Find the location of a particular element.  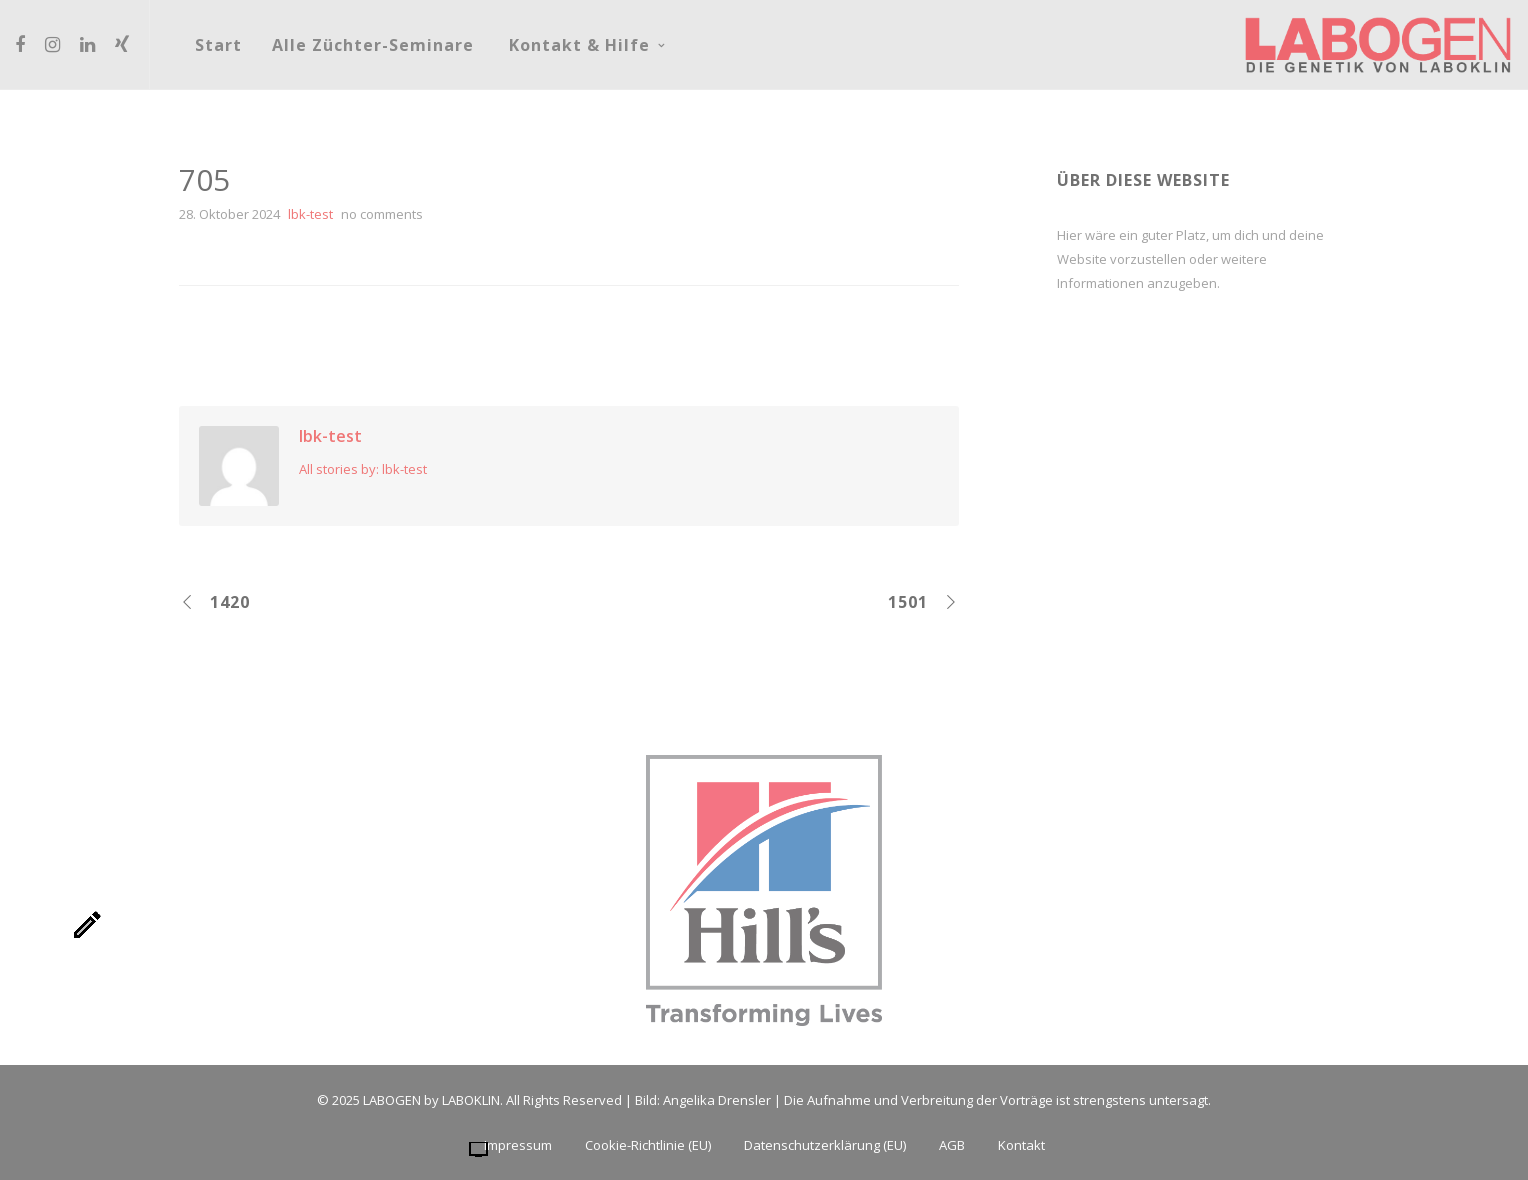

edit or compose new content is located at coordinates (87, 924).